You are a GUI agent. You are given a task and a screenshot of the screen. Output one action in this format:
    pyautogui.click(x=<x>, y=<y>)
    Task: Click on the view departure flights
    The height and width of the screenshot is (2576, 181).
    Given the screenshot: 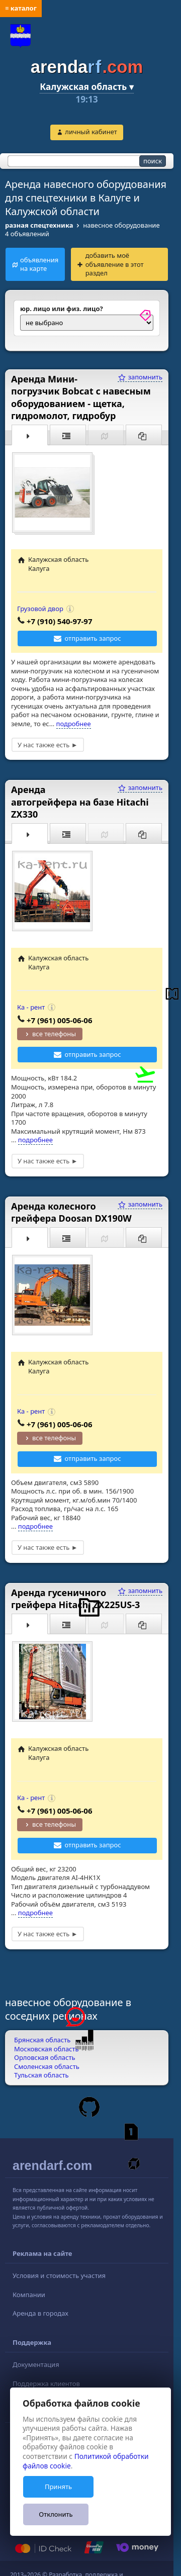 What is the action you would take?
    pyautogui.click(x=145, y=1074)
    